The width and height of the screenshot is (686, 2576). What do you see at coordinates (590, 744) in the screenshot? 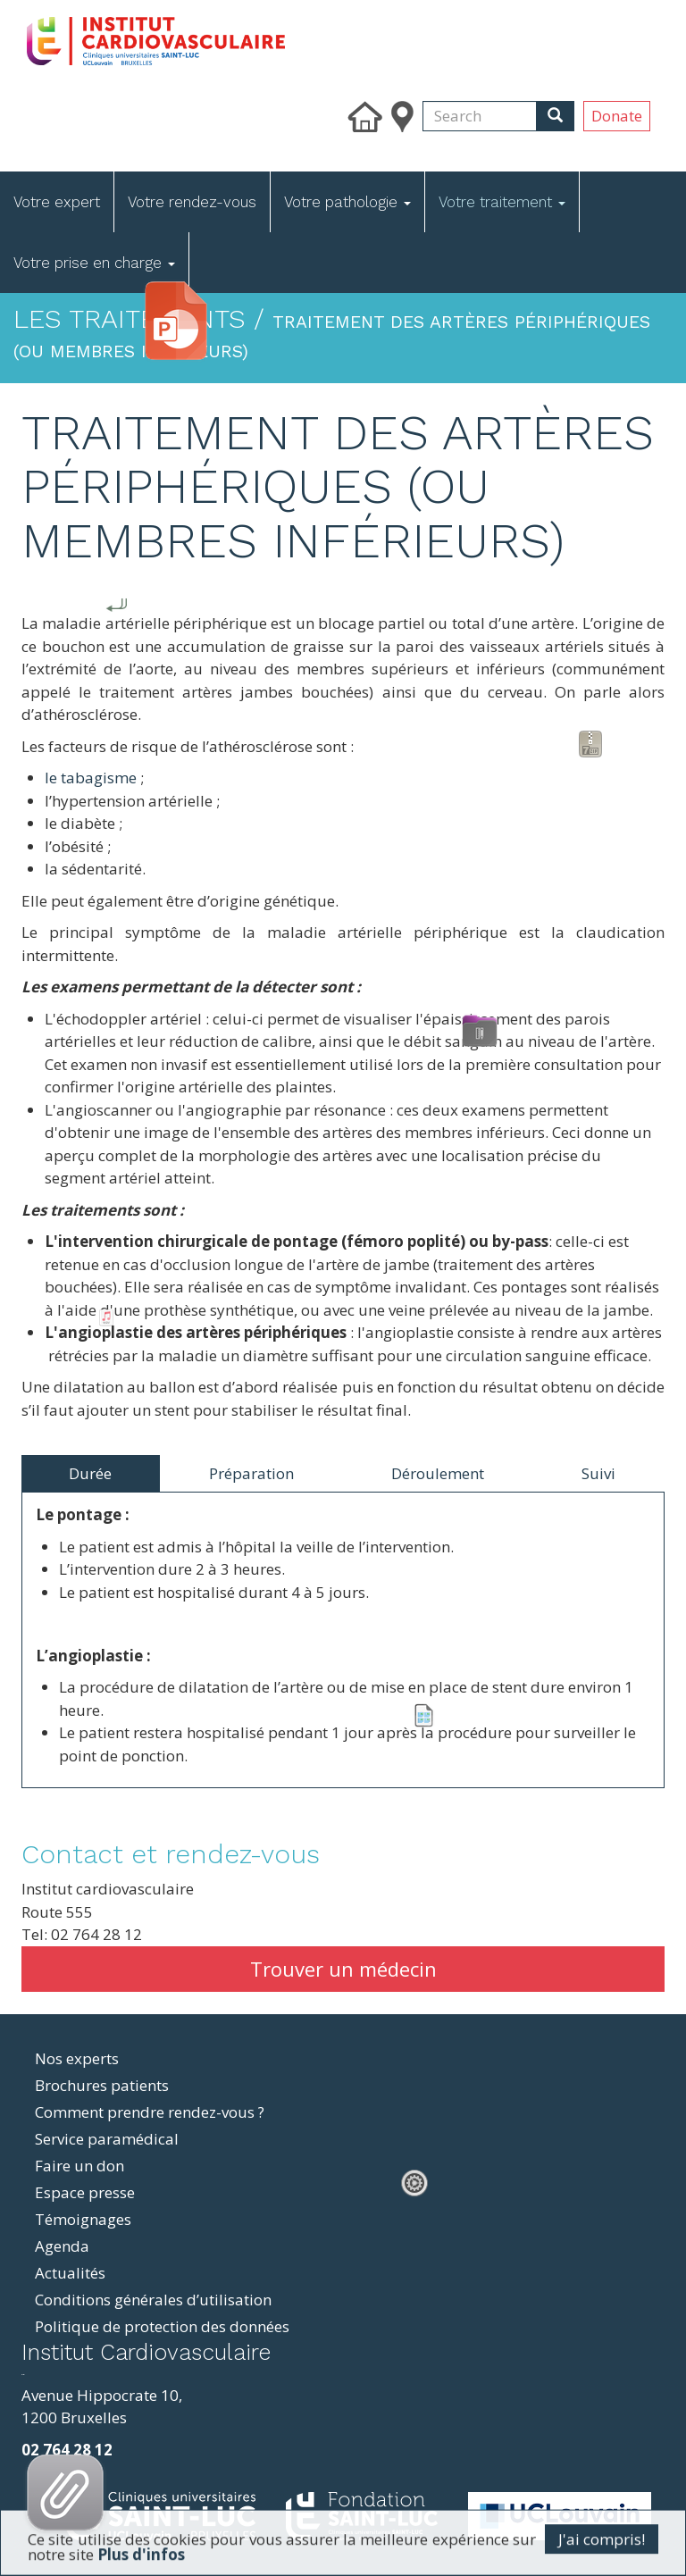
I see `a 7z compressed archive file` at bounding box center [590, 744].